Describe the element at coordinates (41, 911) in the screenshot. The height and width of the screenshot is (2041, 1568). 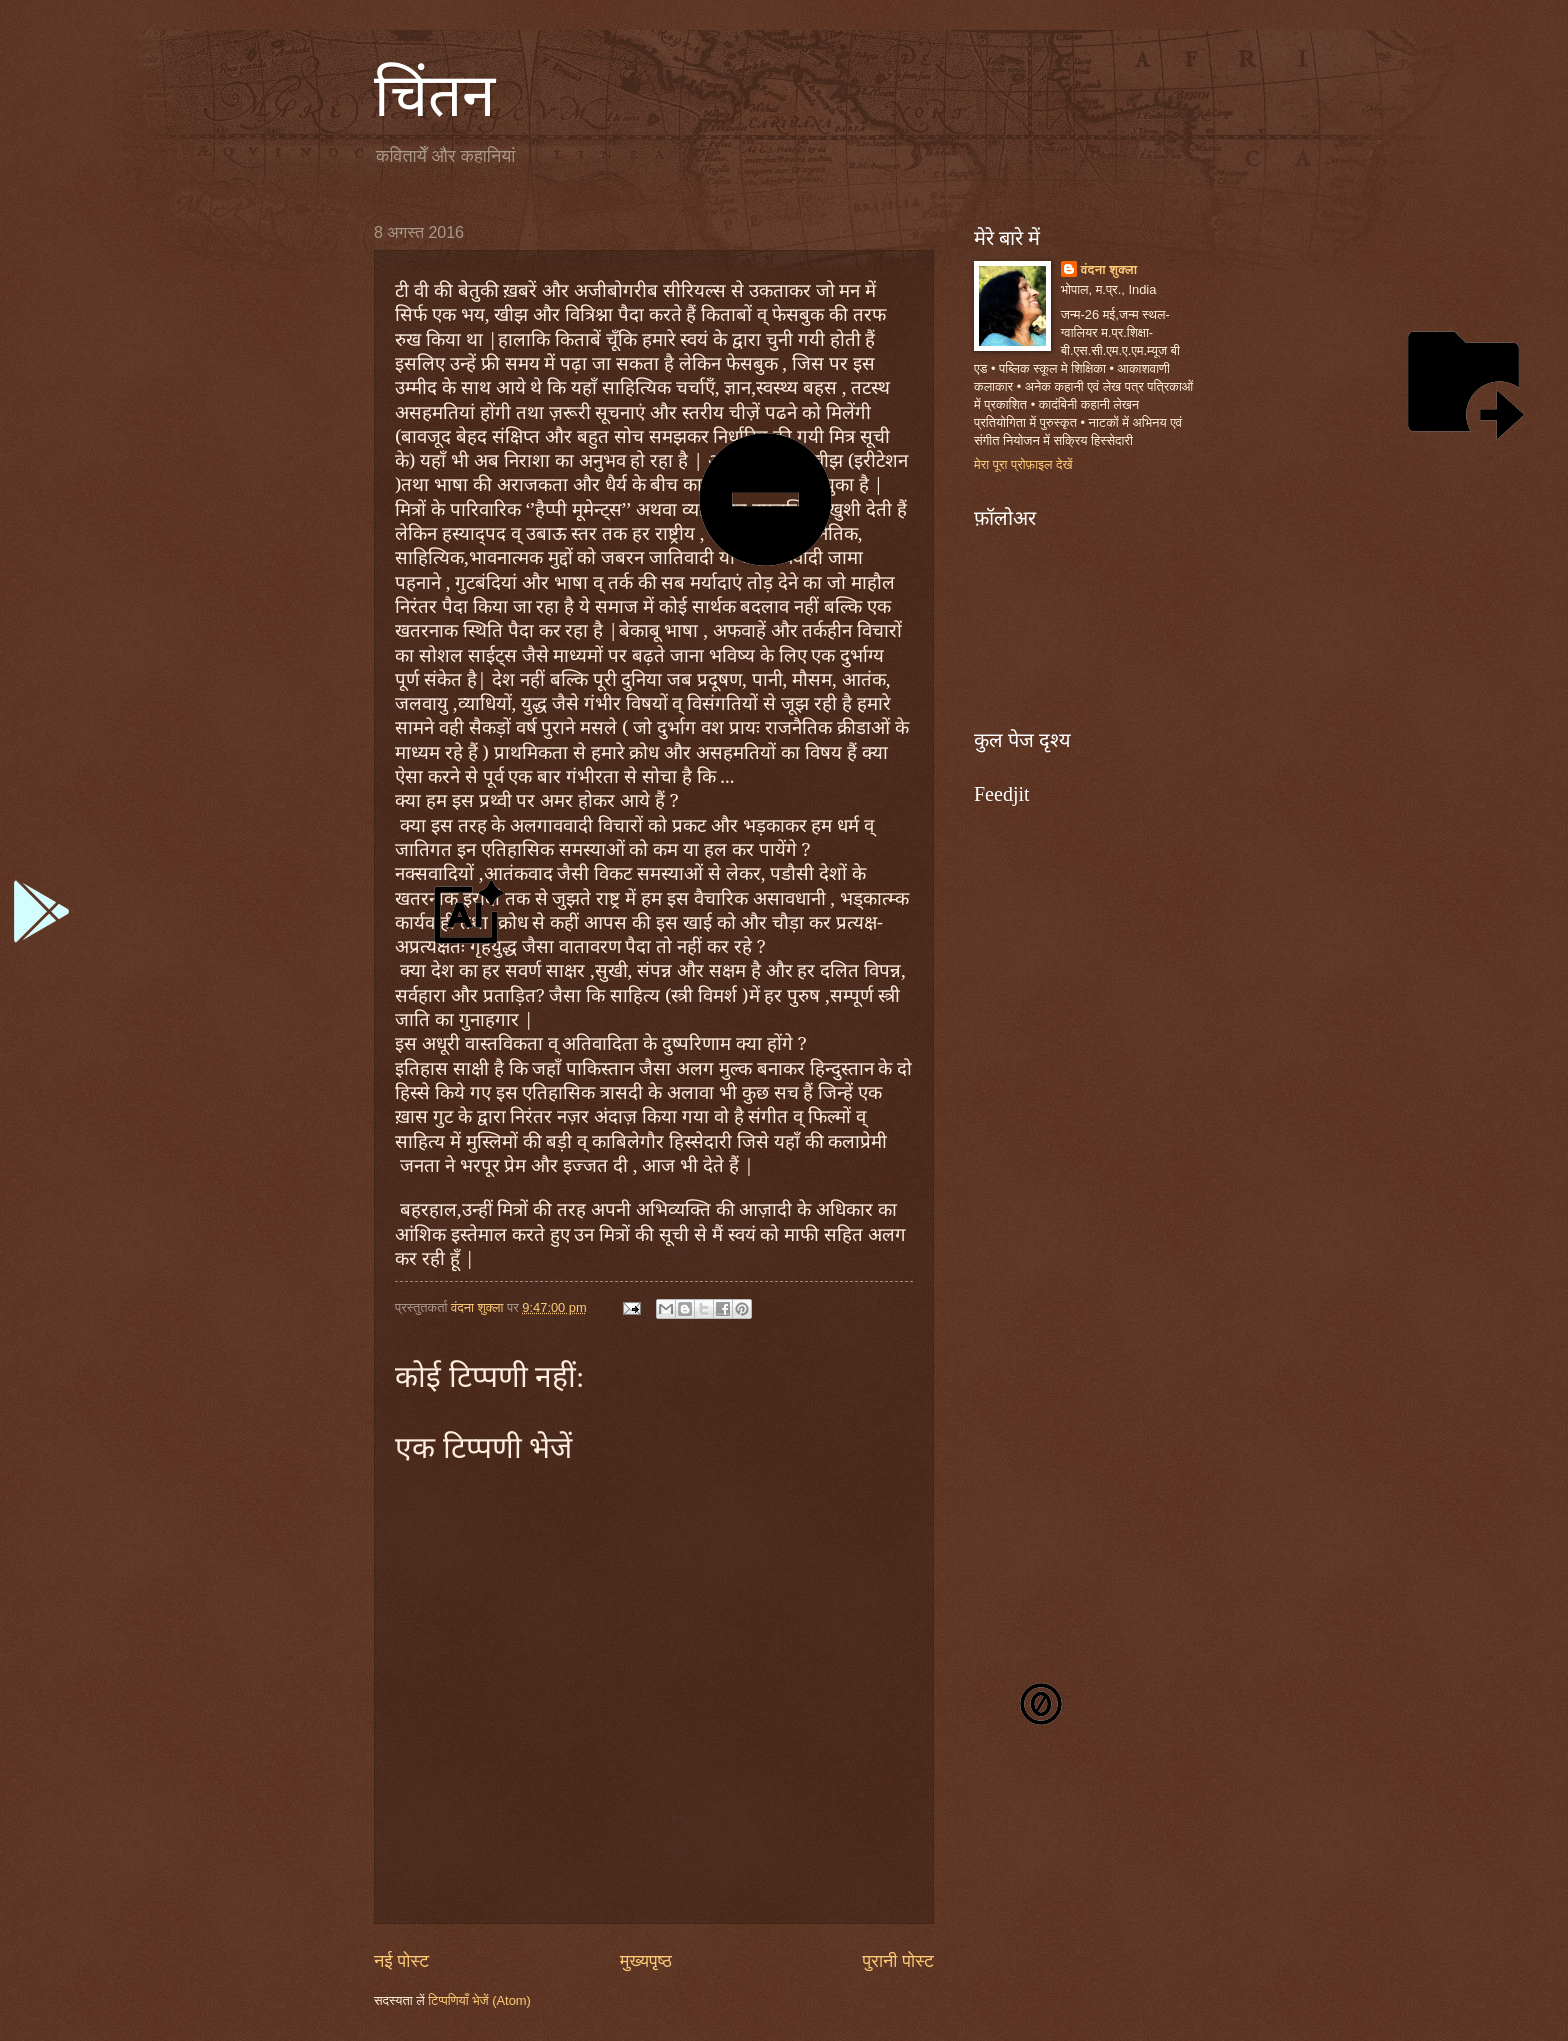
I see `open the google play store` at that location.